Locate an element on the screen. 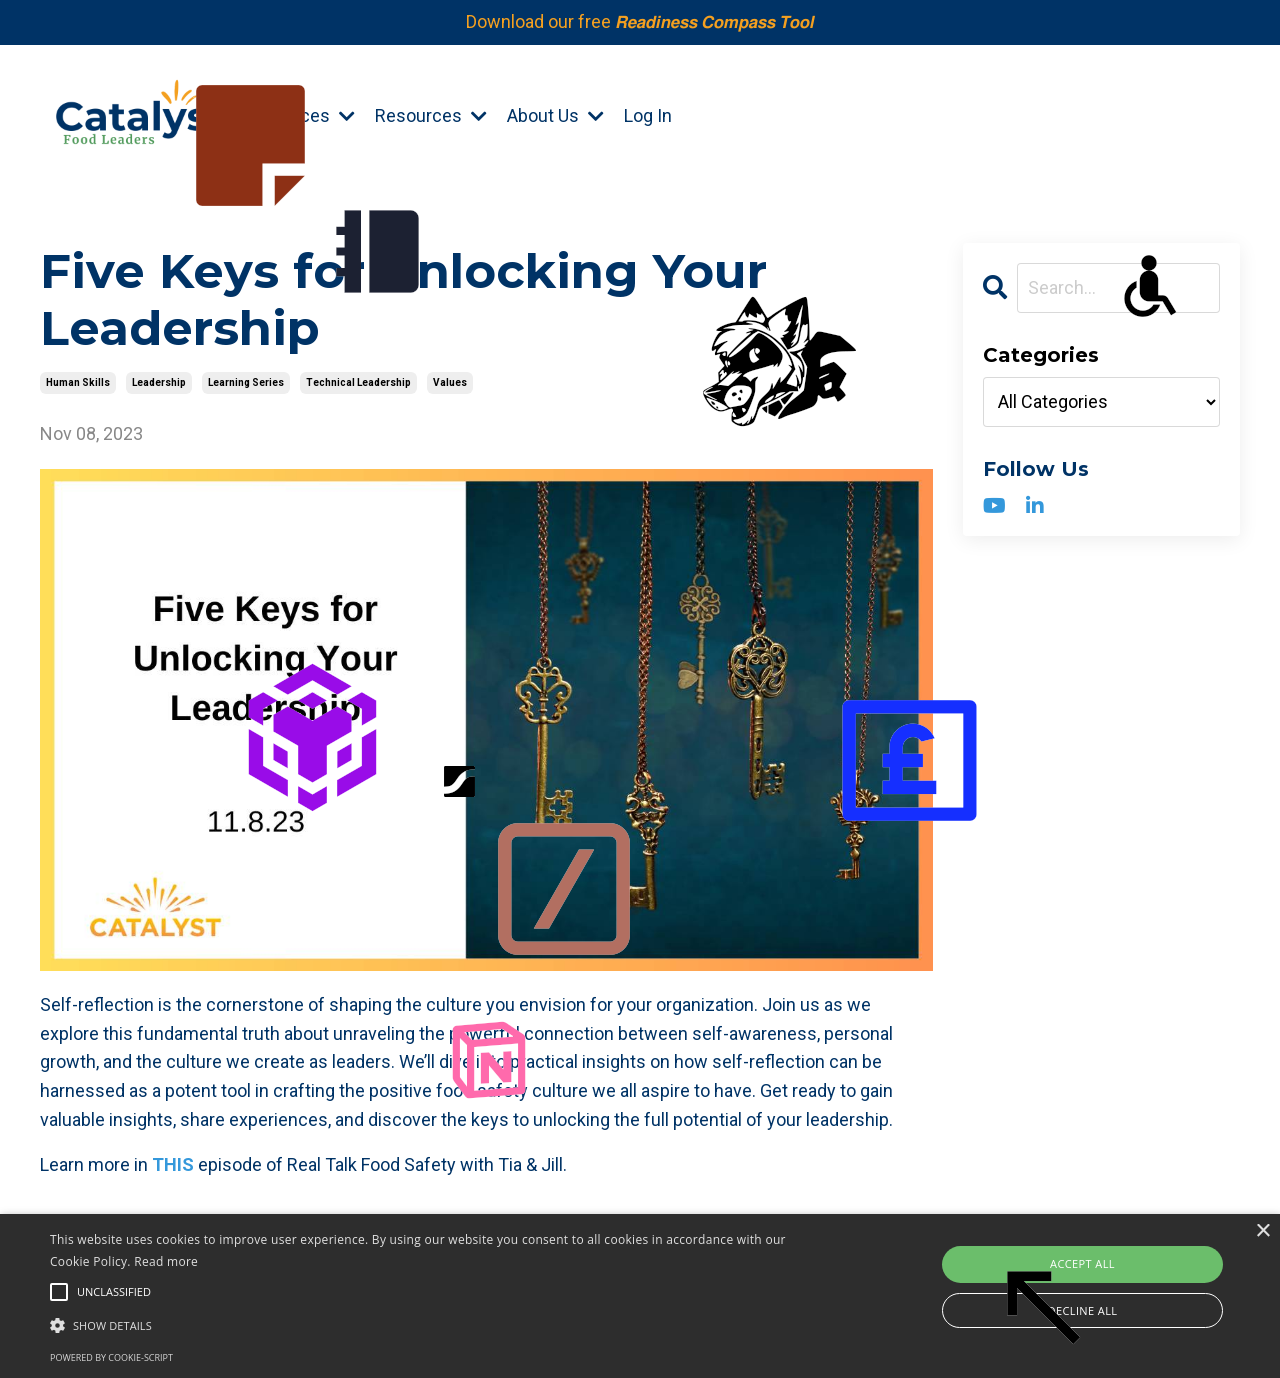 The width and height of the screenshot is (1280, 1378). binance coin (BNB) cryptocurrency logo is located at coordinates (312, 737).